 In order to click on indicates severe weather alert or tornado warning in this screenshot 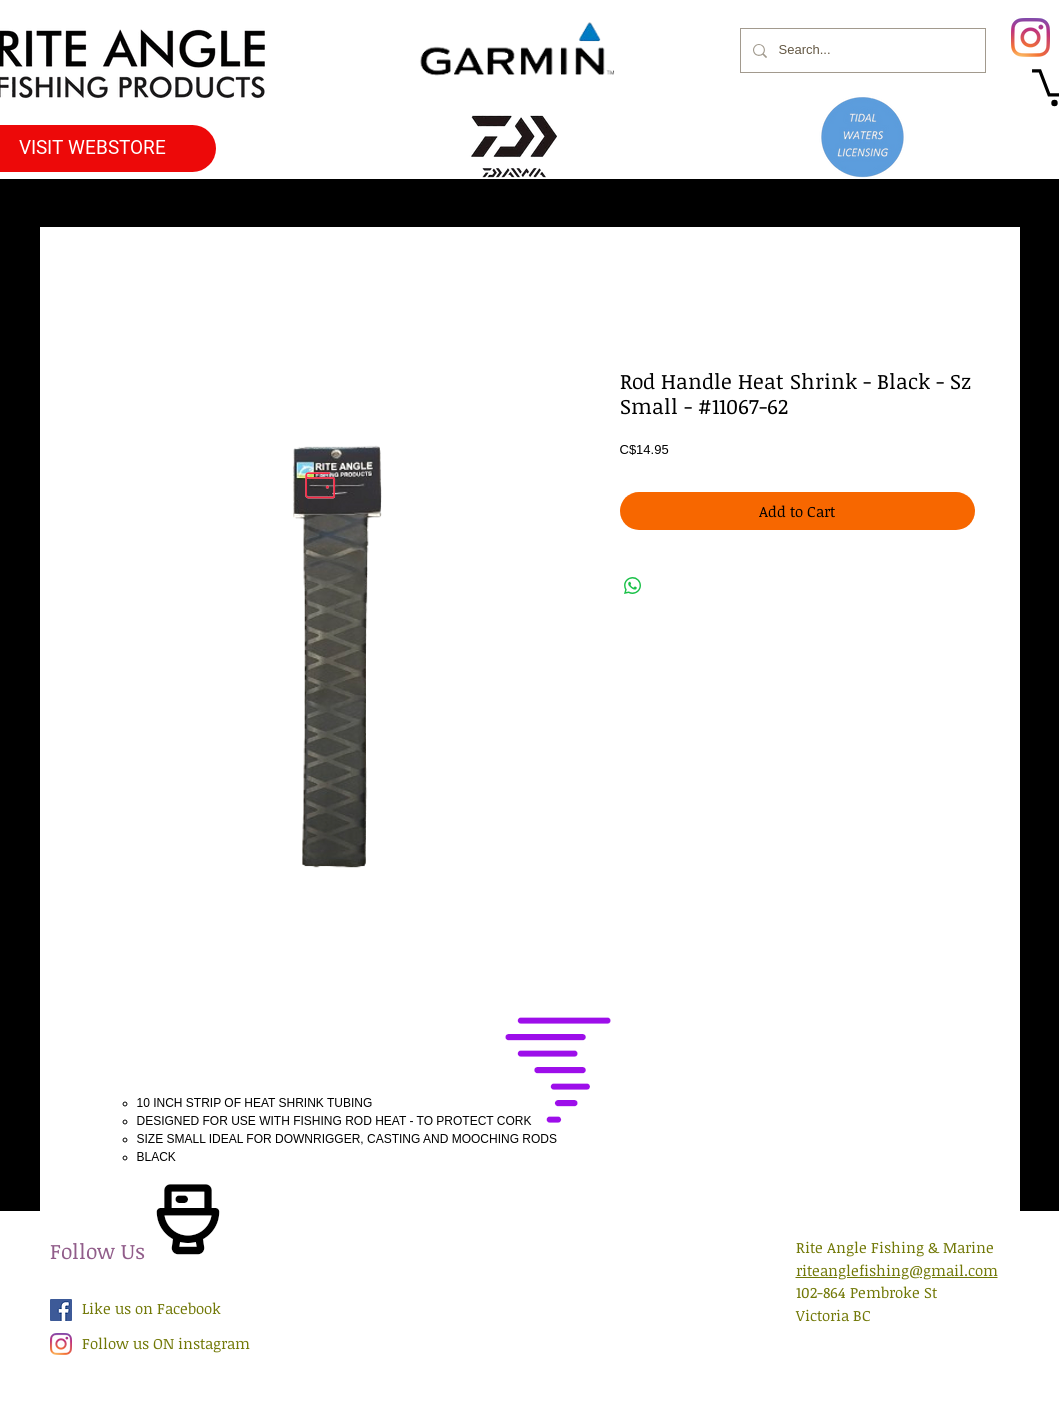, I will do `click(558, 1066)`.